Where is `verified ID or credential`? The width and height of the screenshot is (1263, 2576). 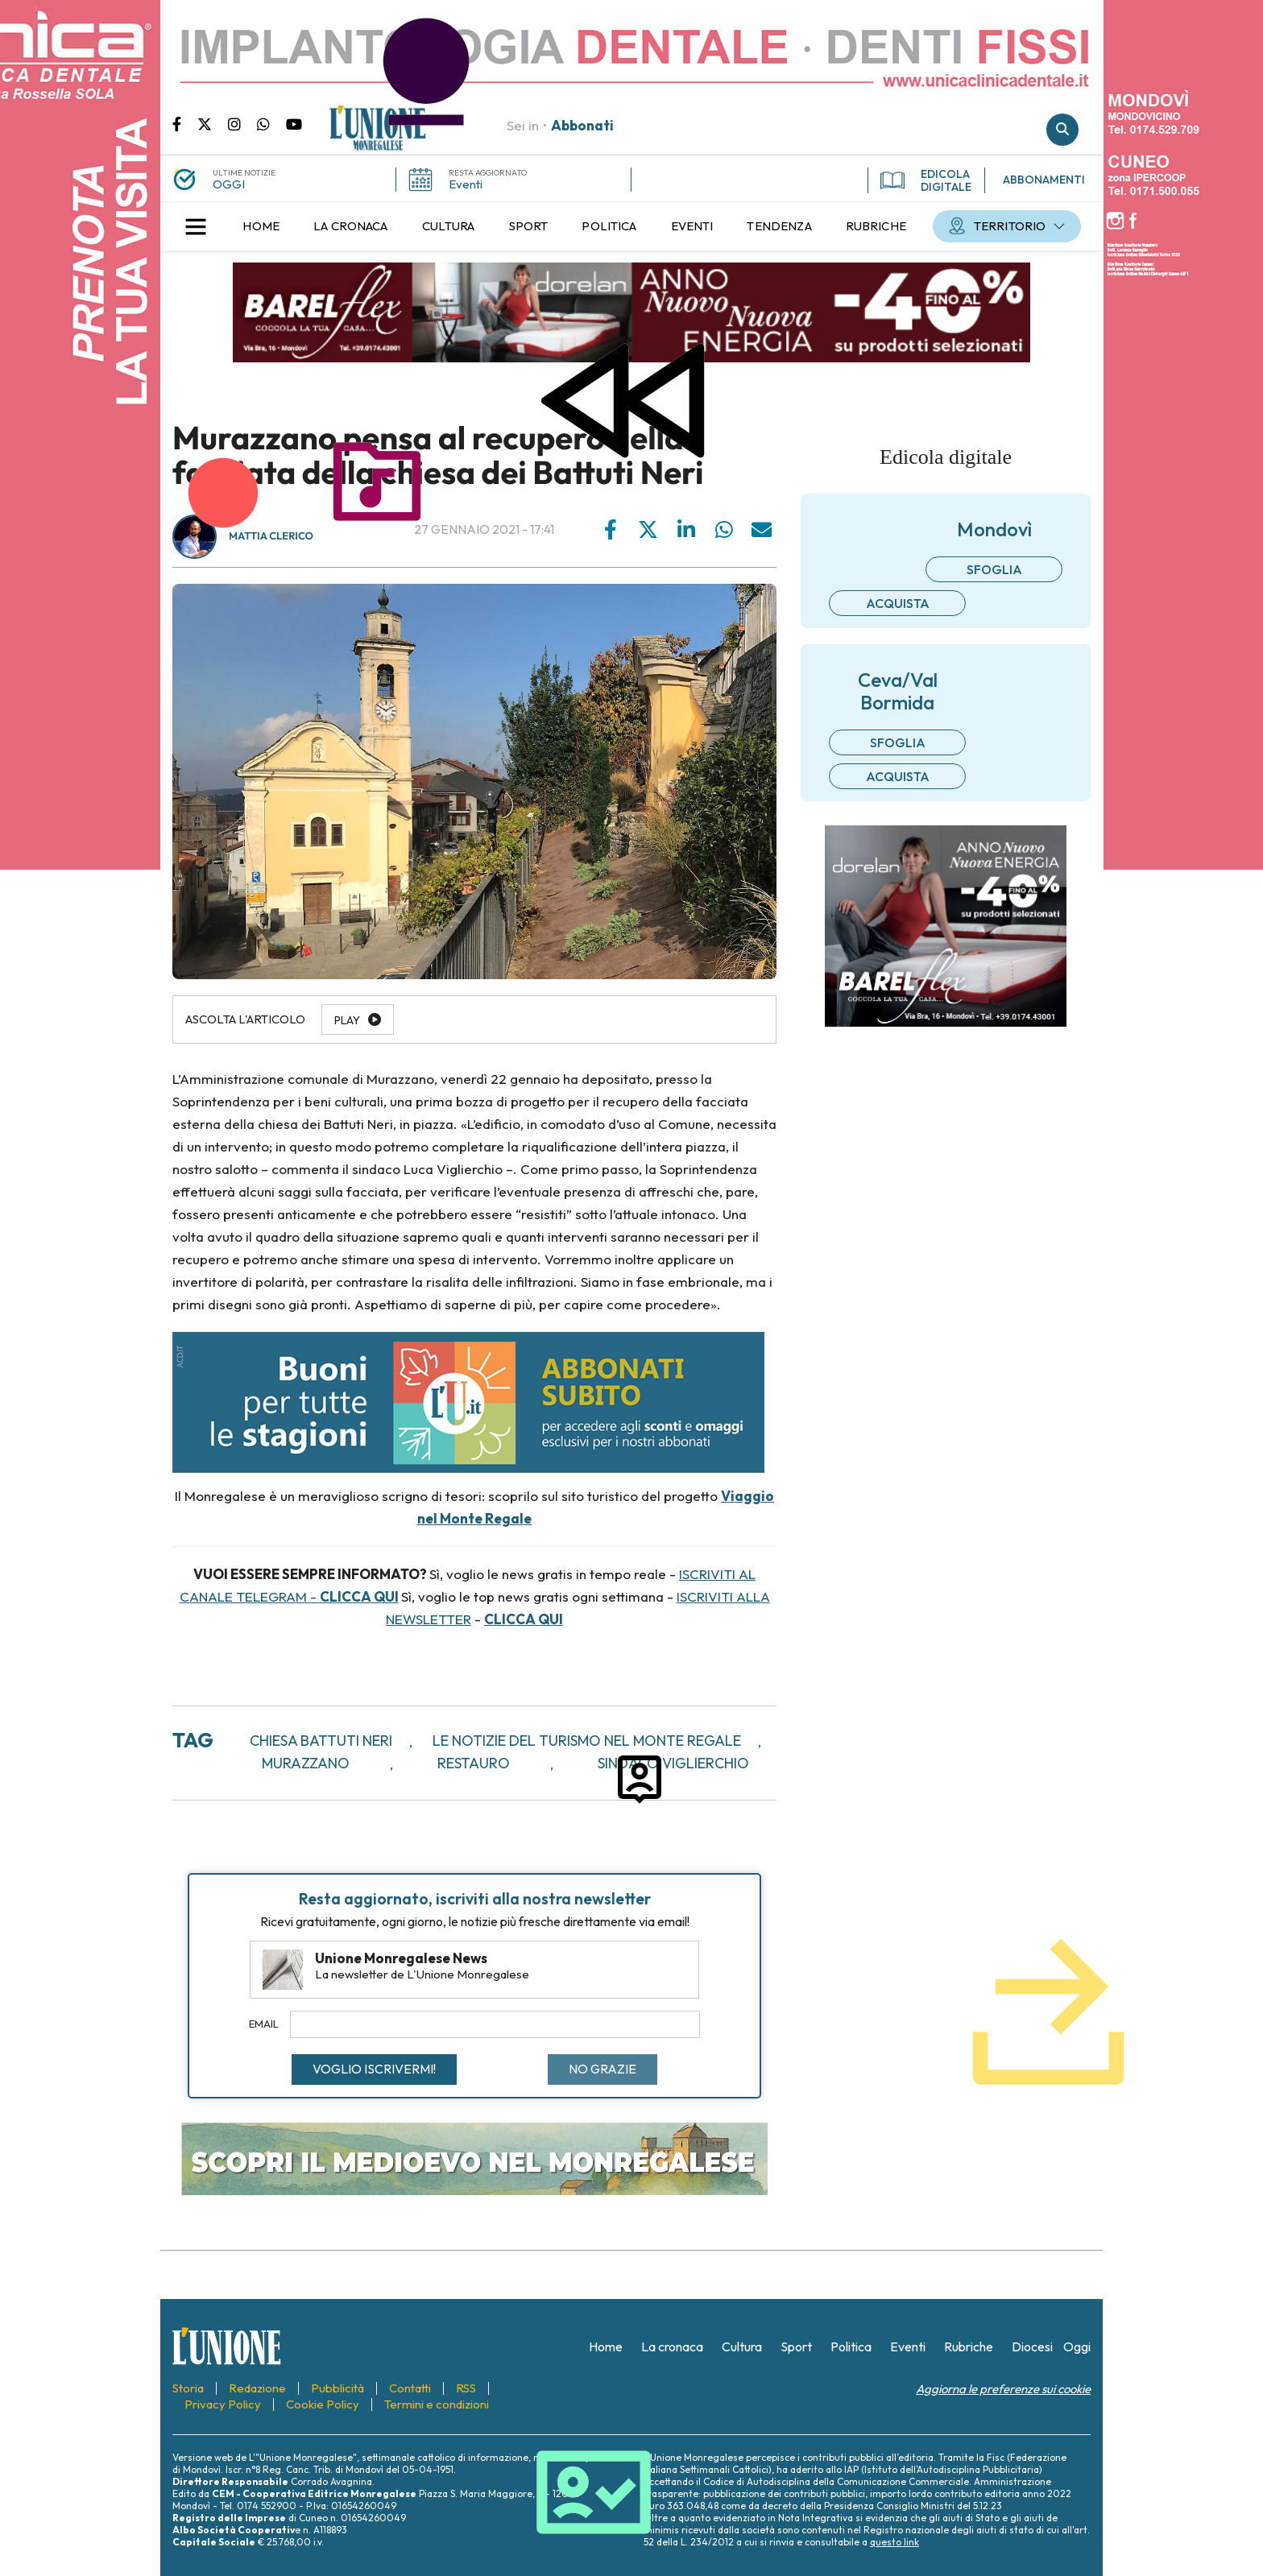 verified ID or credential is located at coordinates (594, 2492).